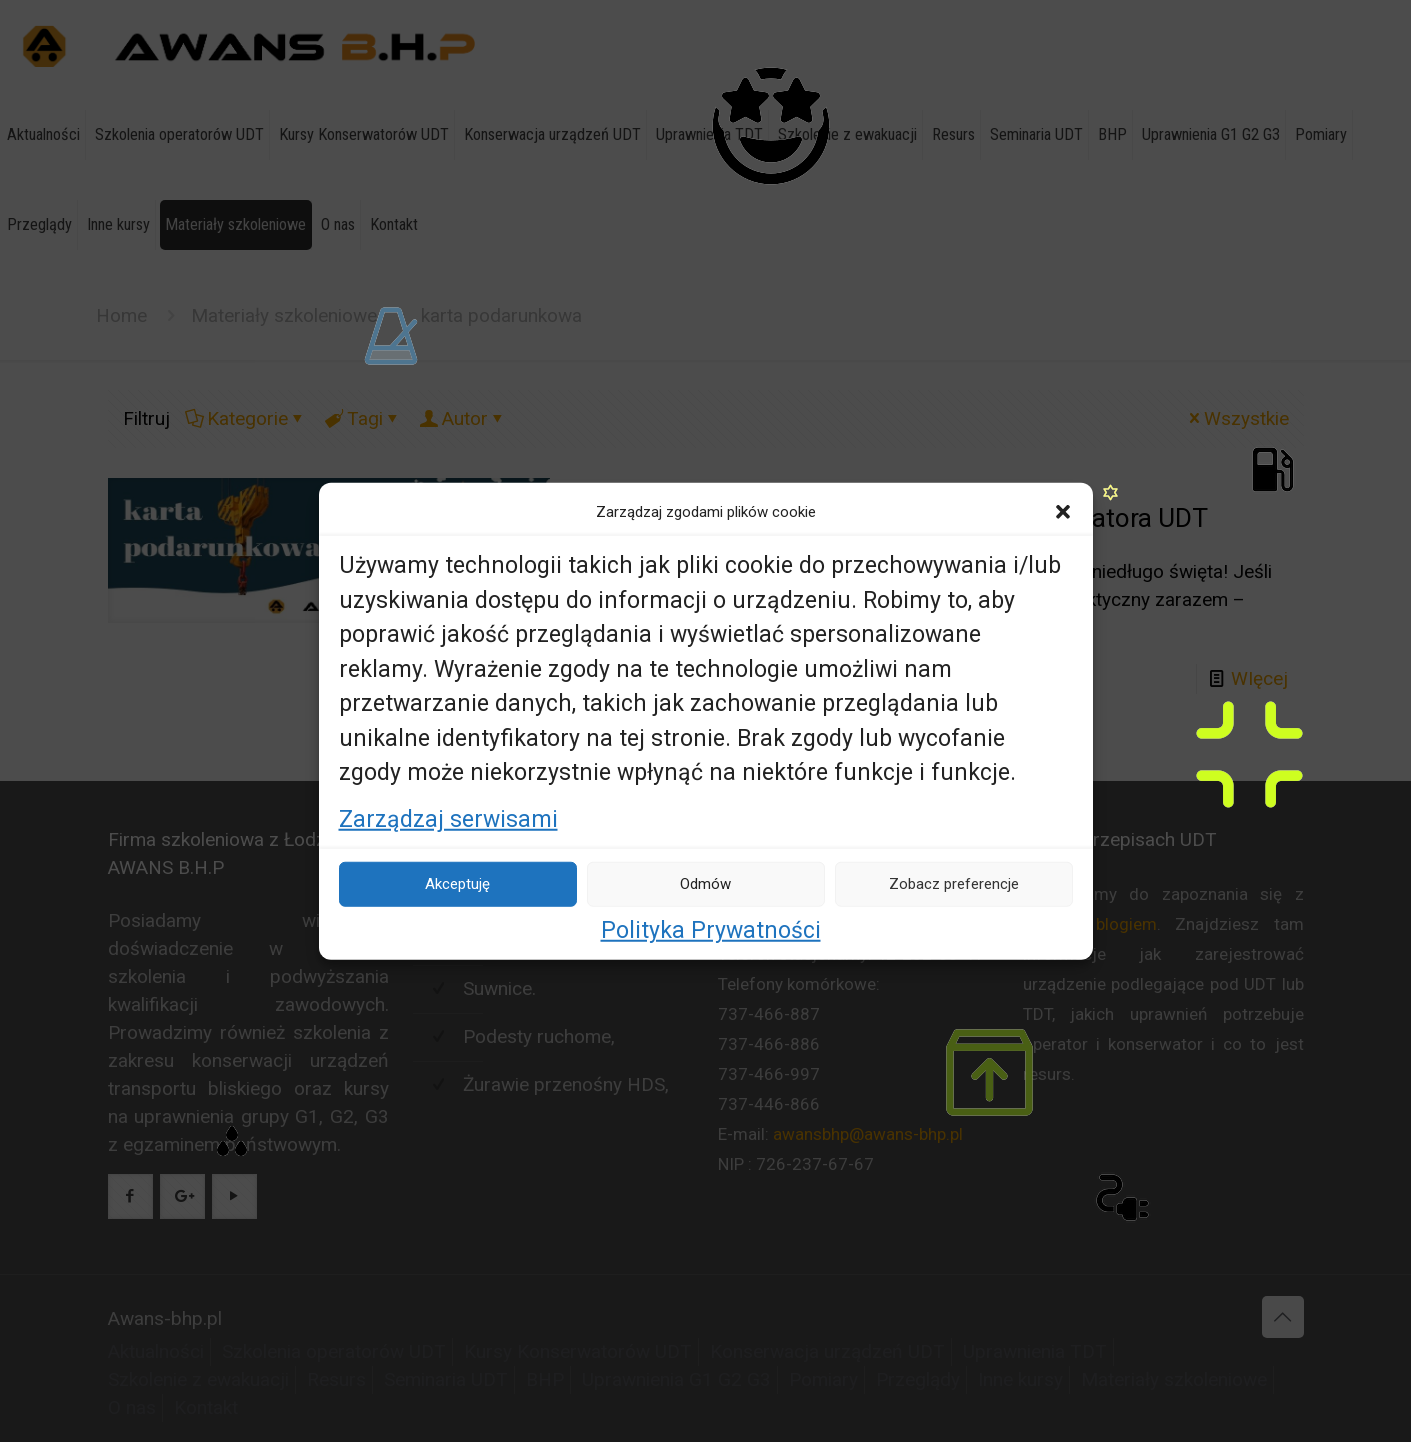  I want to click on find nearby gas stations, so click(1272, 469).